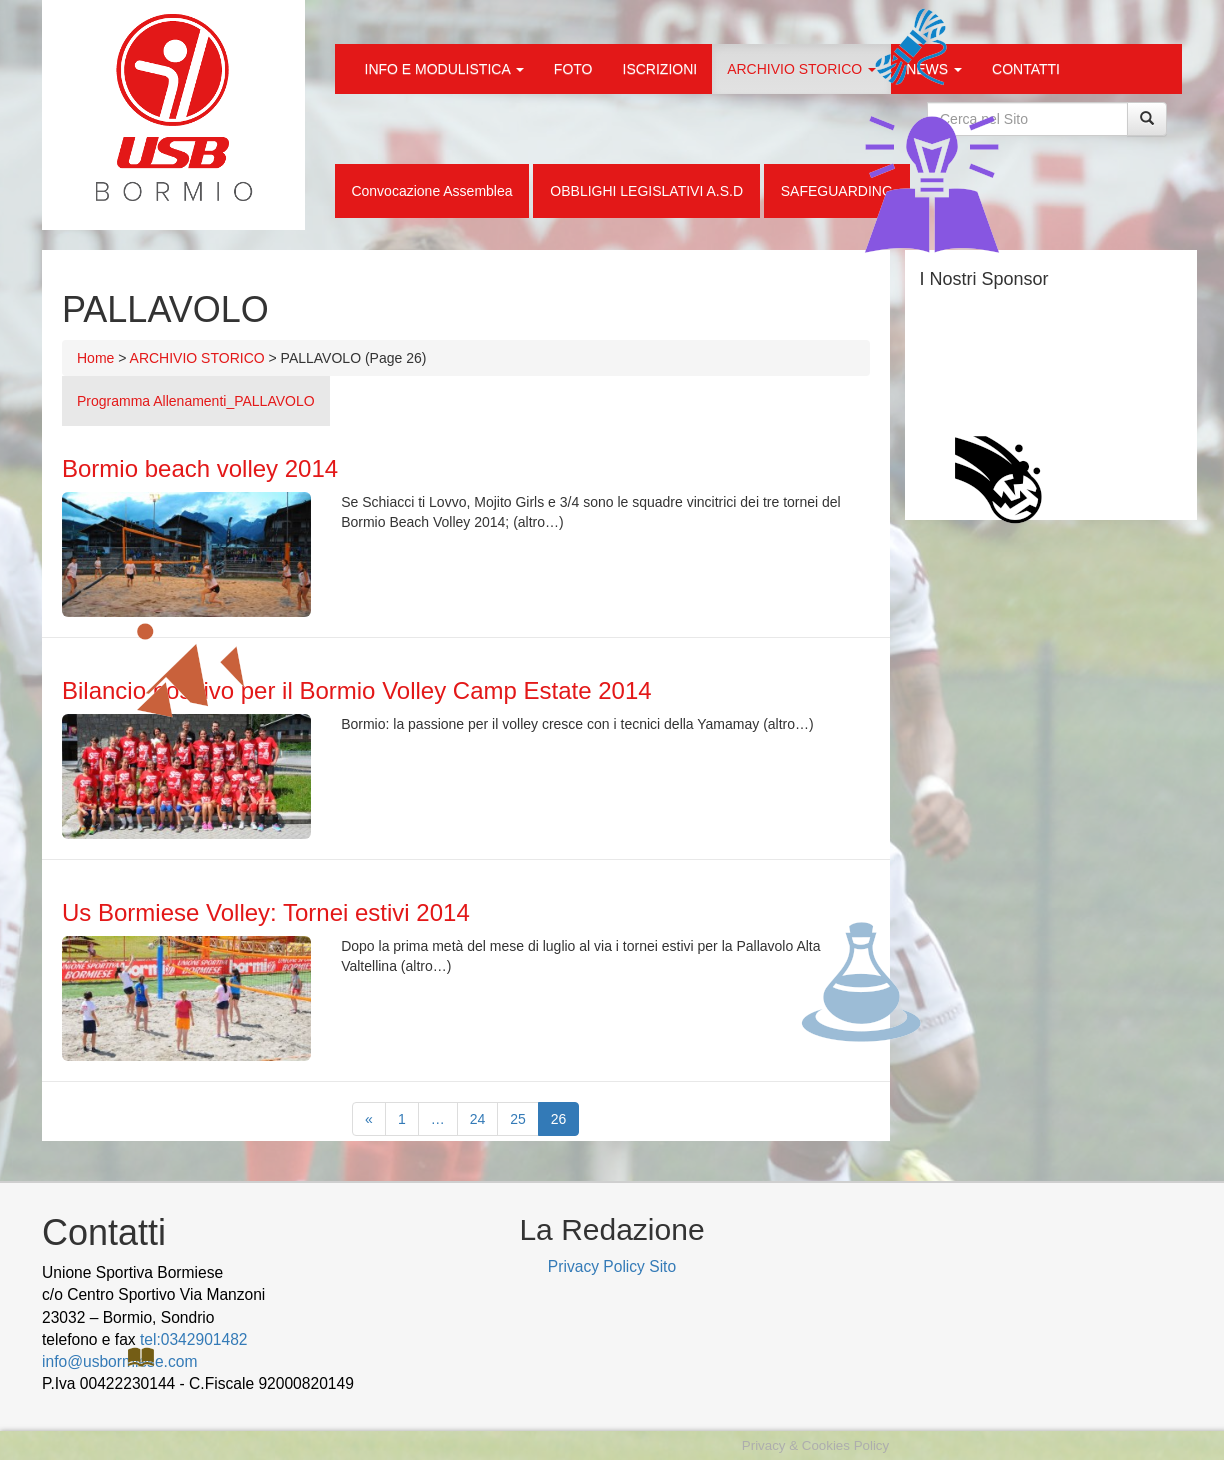 This screenshot has height=1460, width=1224. Describe the element at coordinates (191, 676) in the screenshot. I see `explore ancient Egypt themed content` at that location.